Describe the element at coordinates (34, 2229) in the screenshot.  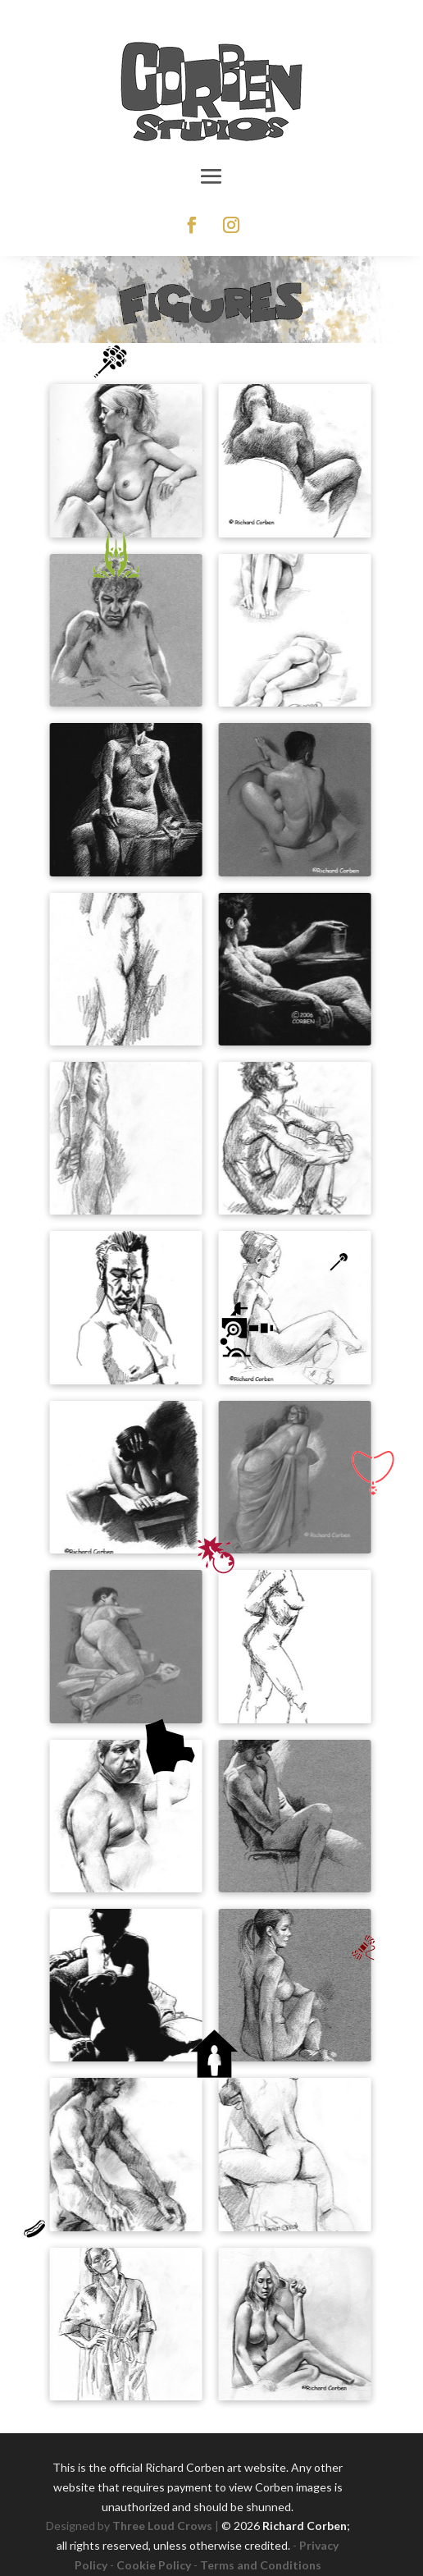
I see `browse food or restaurant options` at that location.